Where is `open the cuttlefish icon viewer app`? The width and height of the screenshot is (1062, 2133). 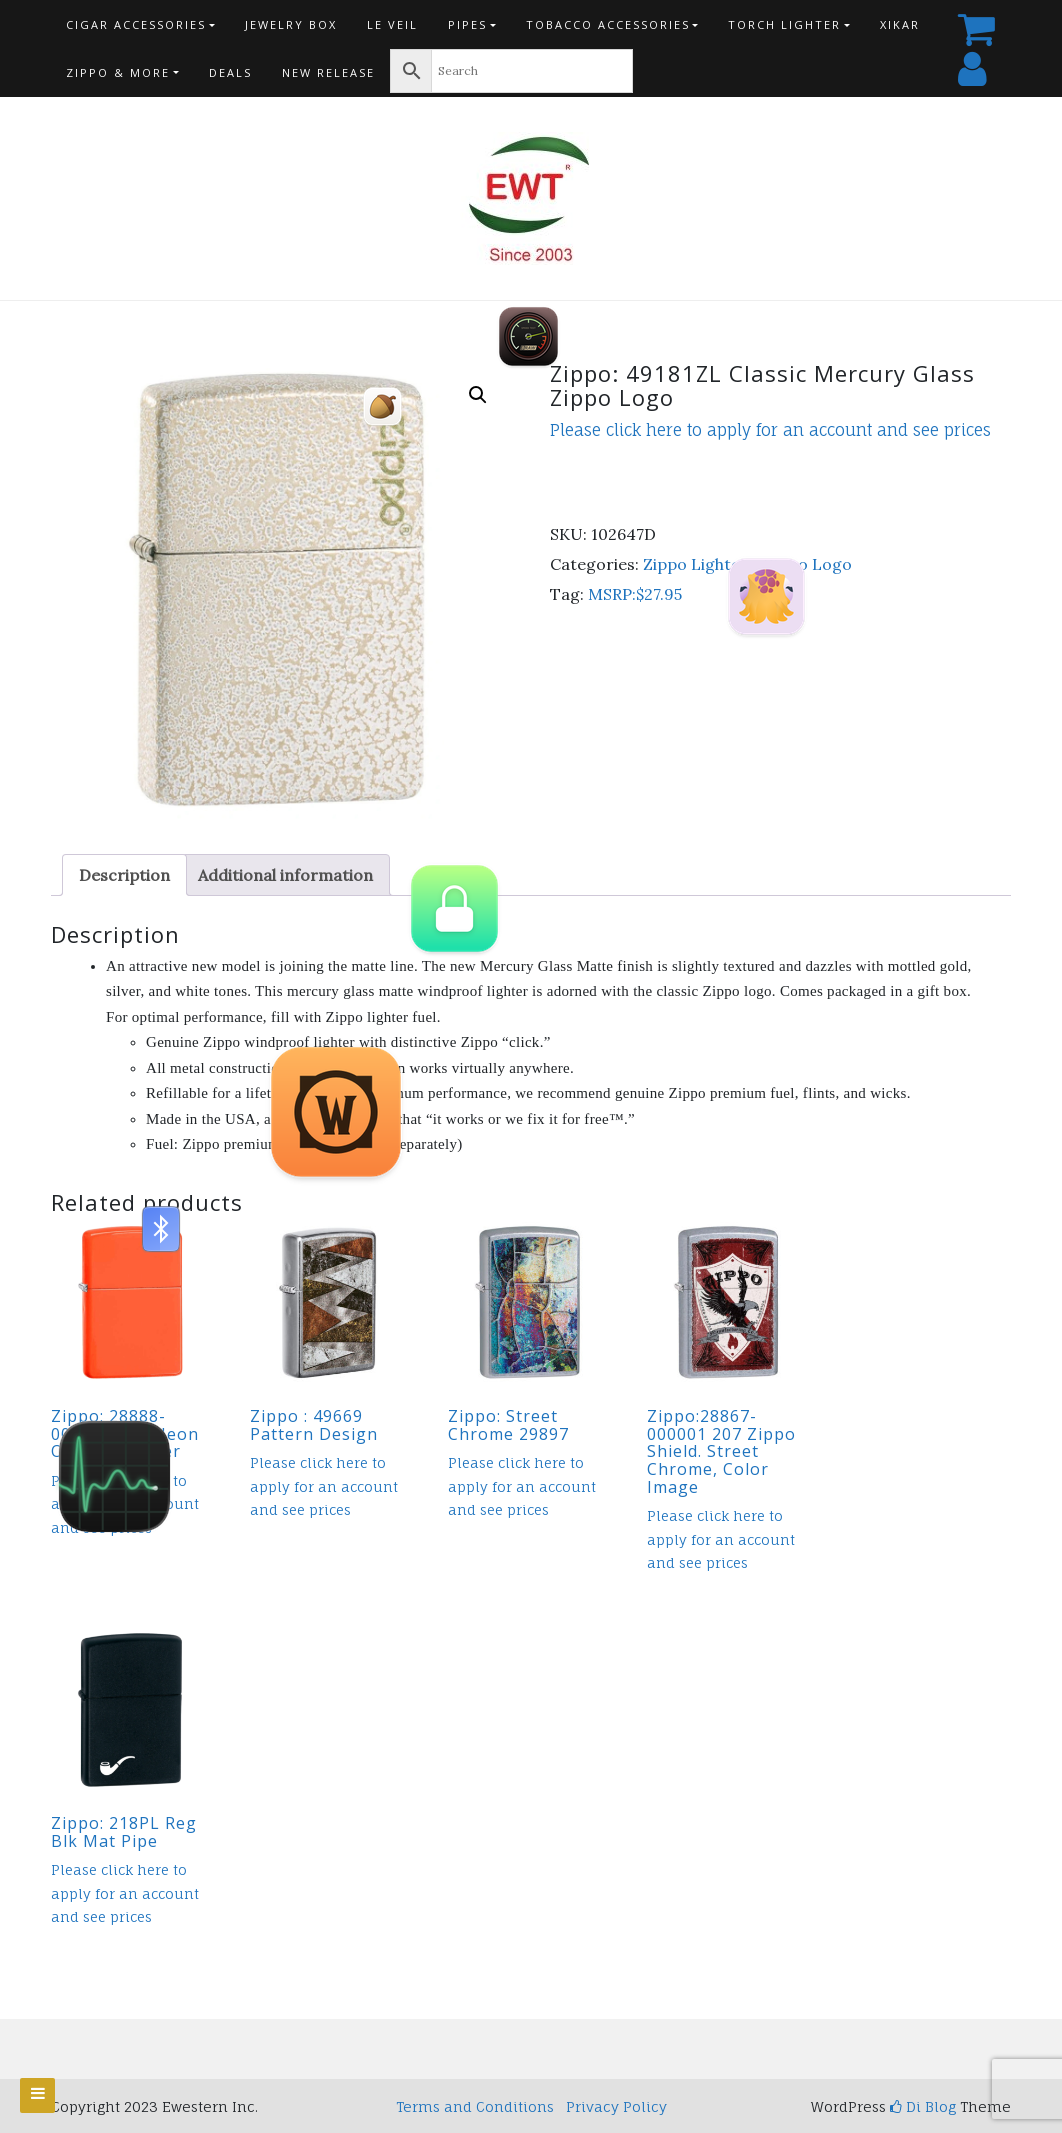 open the cuttlefish icon viewer app is located at coordinates (766, 596).